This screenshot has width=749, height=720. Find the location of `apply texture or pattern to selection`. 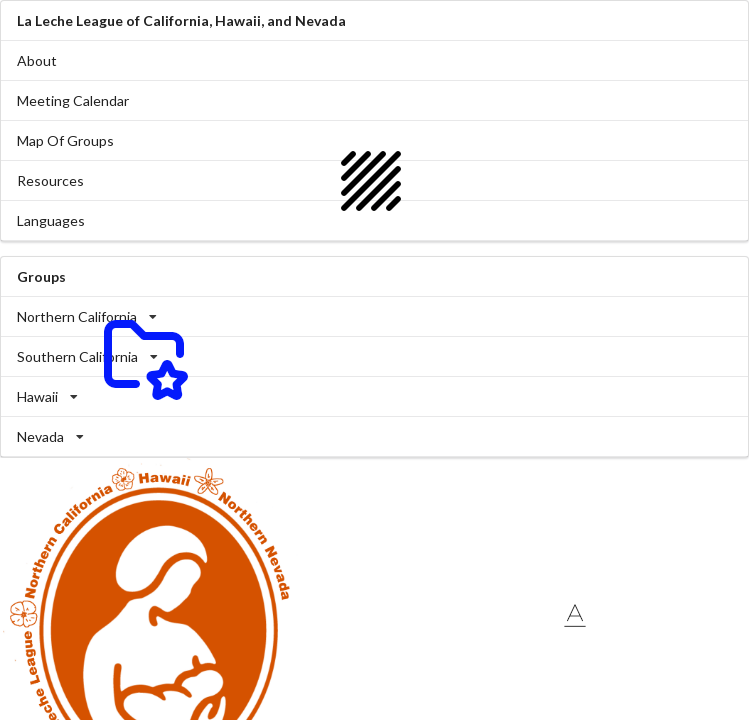

apply texture or pattern to selection is located at coordinates (371, 181).